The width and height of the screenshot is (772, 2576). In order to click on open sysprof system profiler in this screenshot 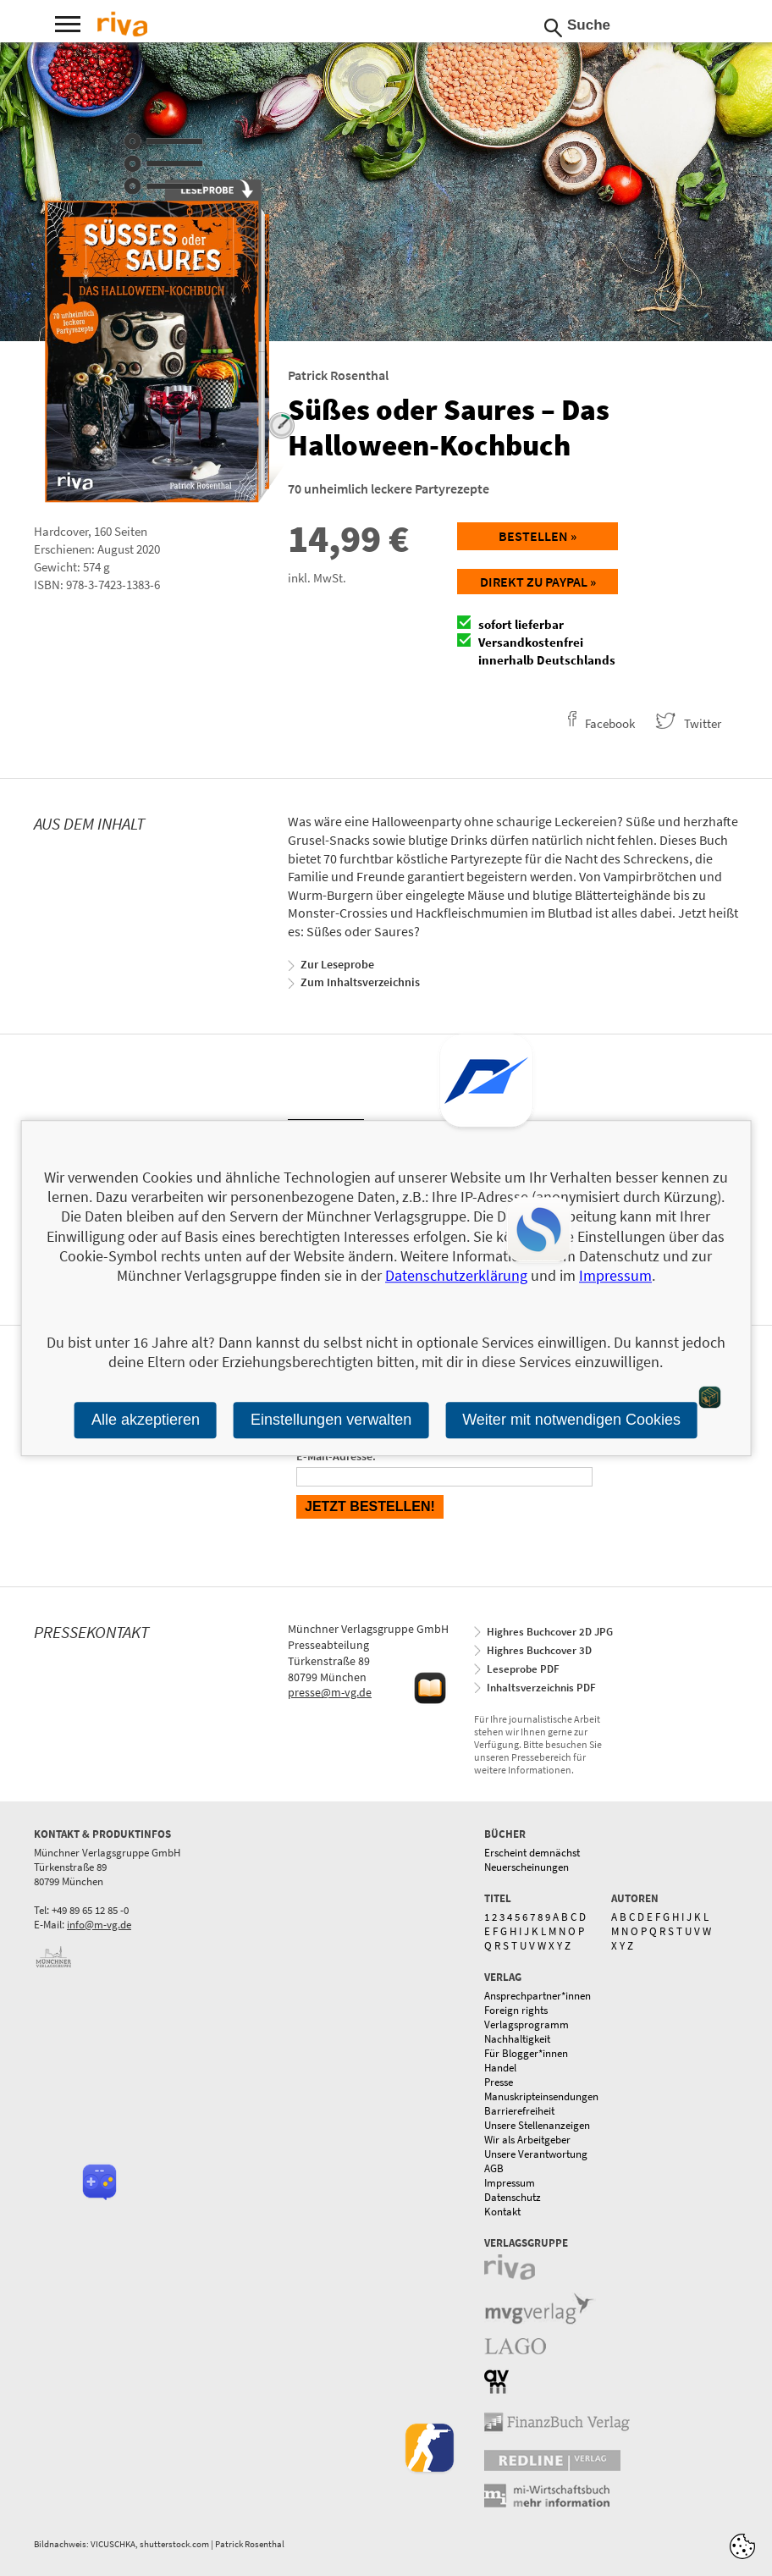, I will do `click(281, 425)`.